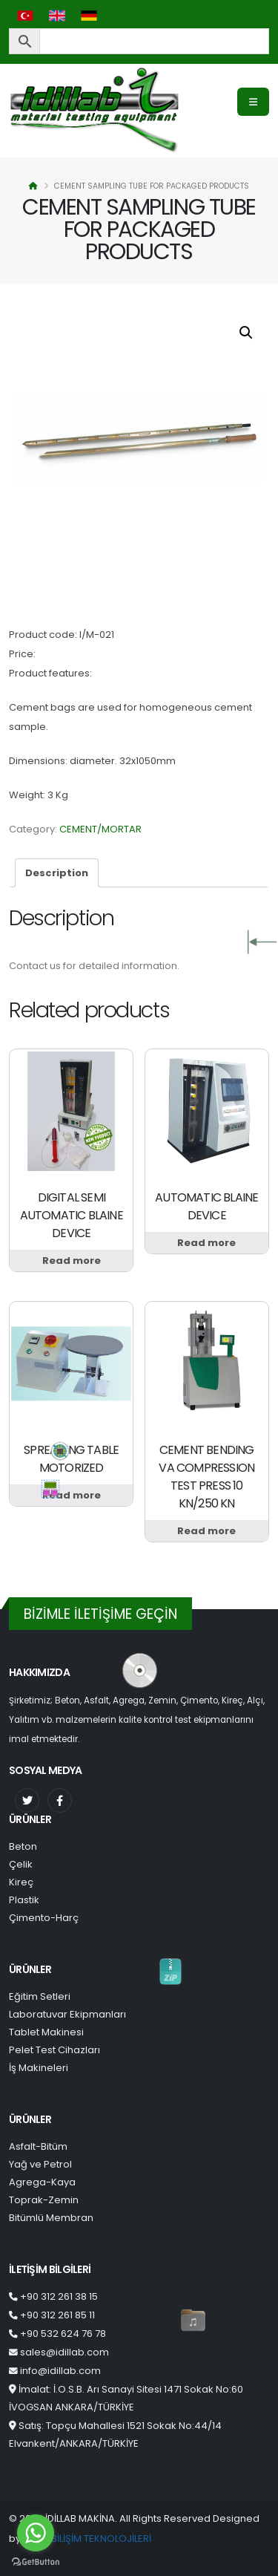 This screenshot has width=278, height=2576. I want to click on open a compressed zip archive, so click(171, 1972).